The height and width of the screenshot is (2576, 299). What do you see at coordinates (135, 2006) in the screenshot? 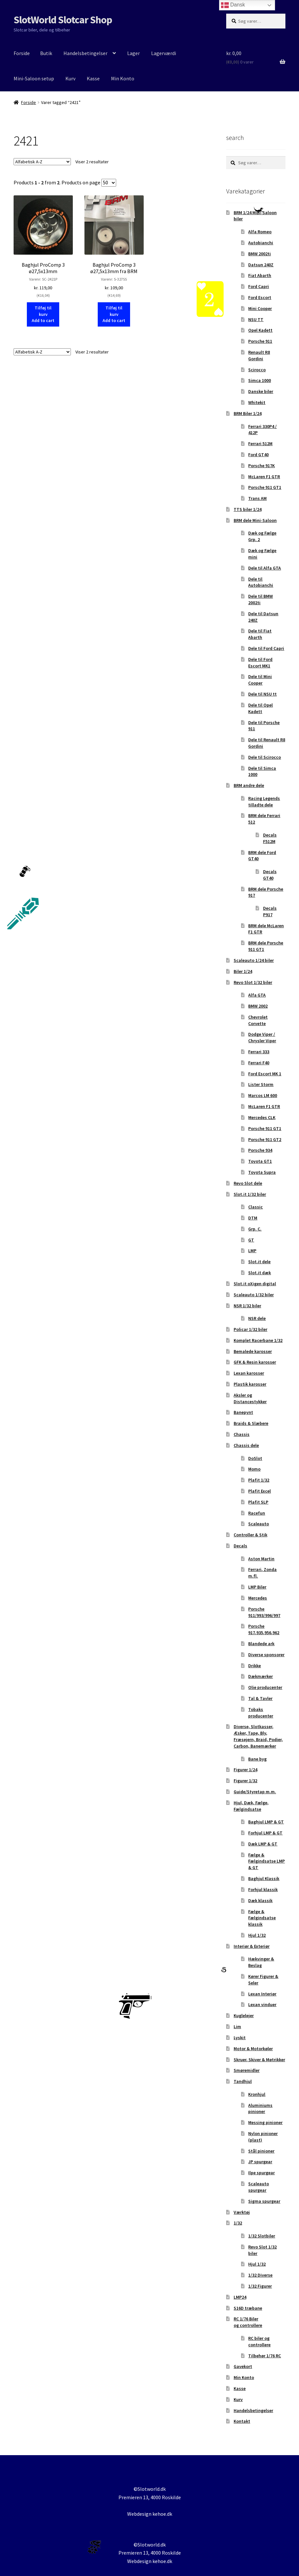
I see `select pistol or handgun weapon` at bounding box center [135, 2006].